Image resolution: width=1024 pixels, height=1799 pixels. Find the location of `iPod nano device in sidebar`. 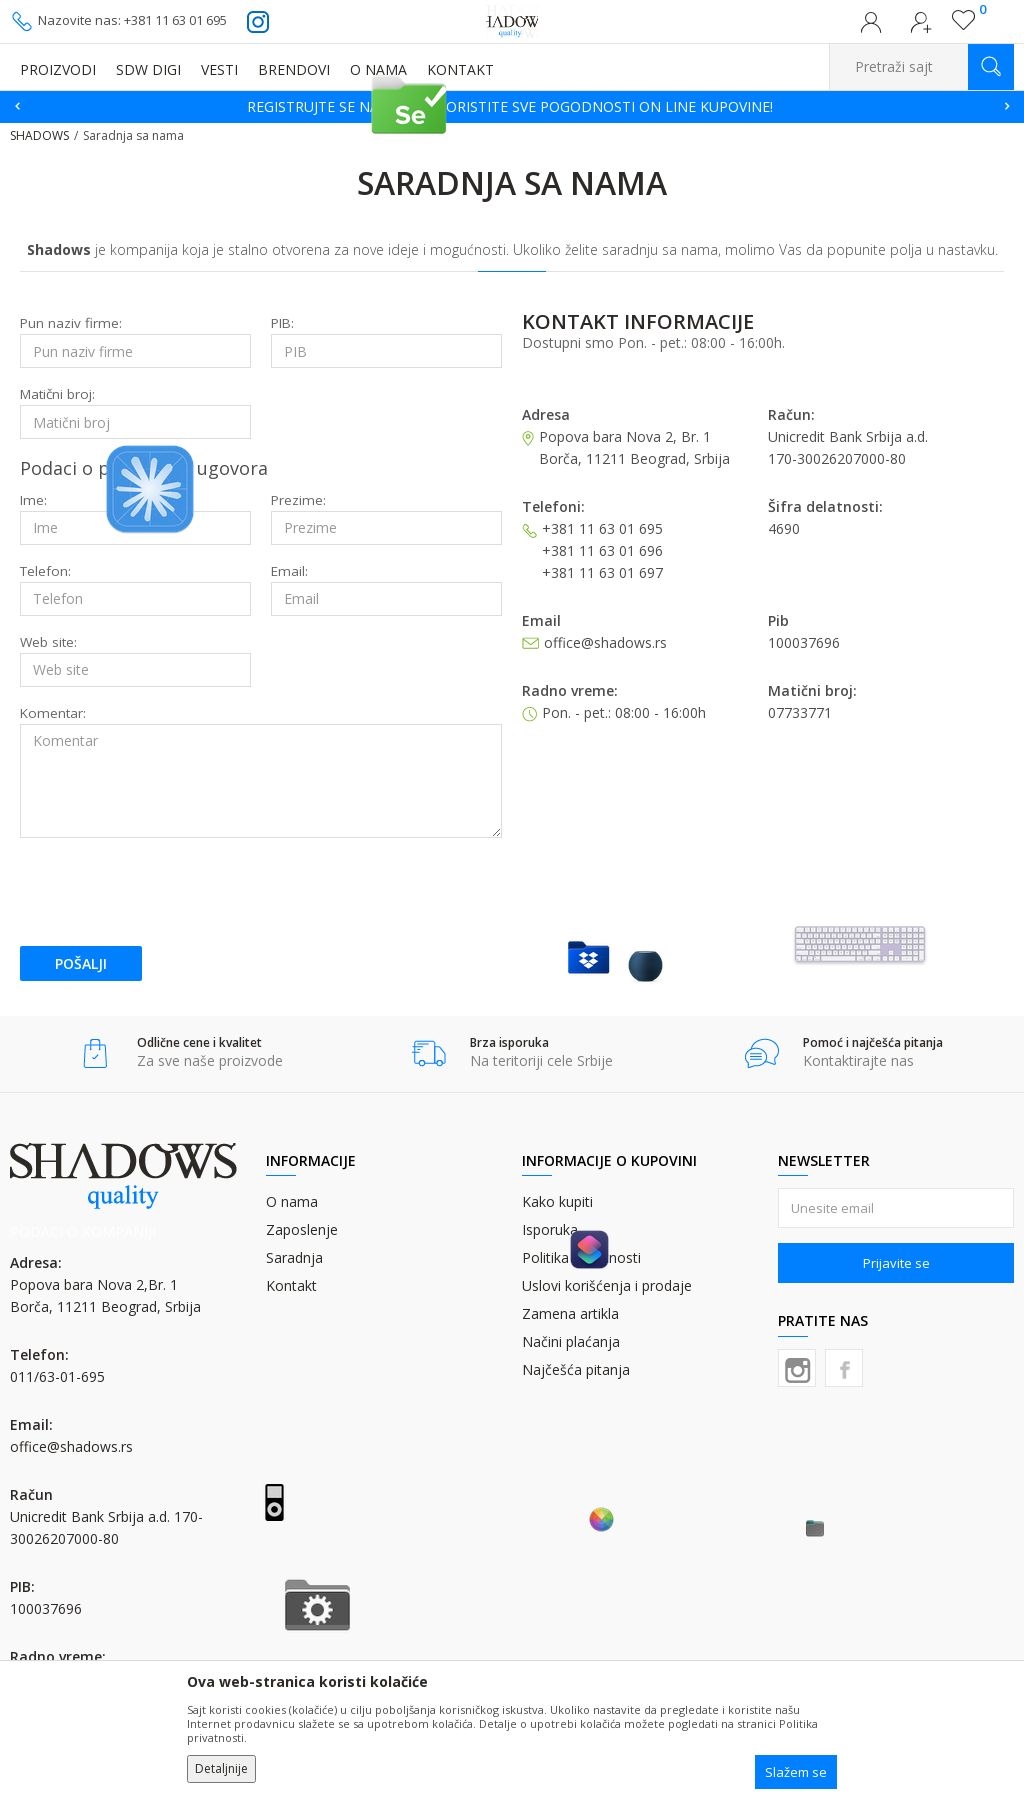

iPod nano device in sidebar is located at coordinates (274, 1502).